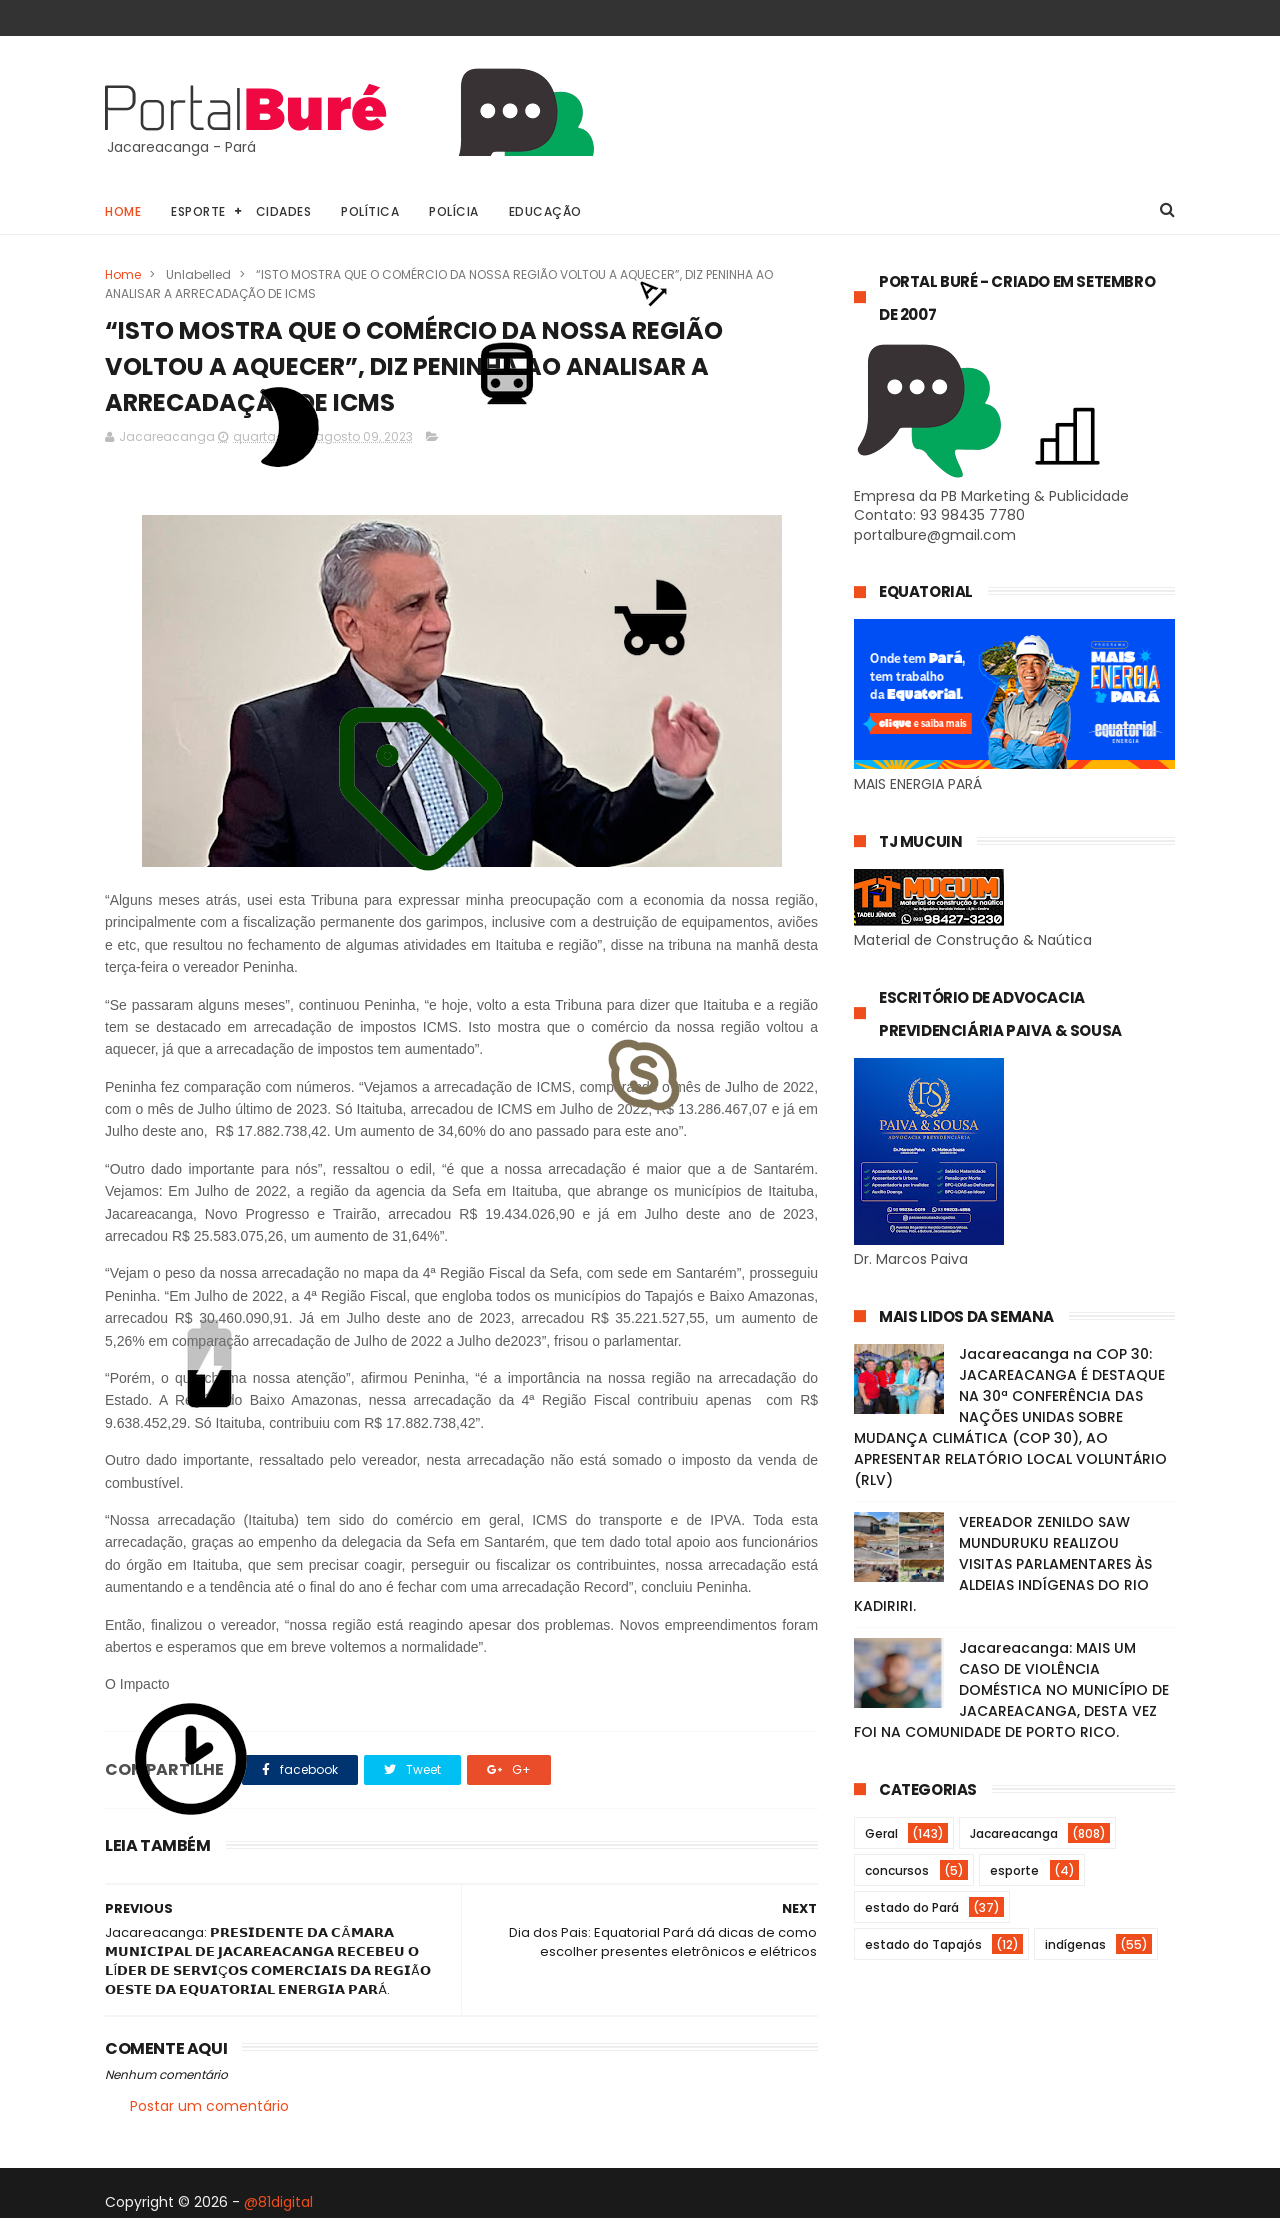 Image resolution: width=1280 pixels, height=2218 pixels. What do you see at coordinates (507, 375) in the screenshot?
I see `get subway or metro directions` at bounding box center [507, 375].